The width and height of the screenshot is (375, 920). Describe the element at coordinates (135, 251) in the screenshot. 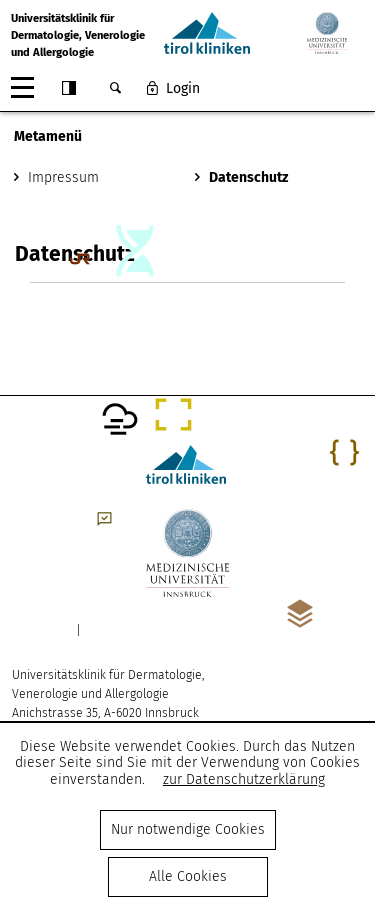

I see `access genetic or DNA-related information` at that location.